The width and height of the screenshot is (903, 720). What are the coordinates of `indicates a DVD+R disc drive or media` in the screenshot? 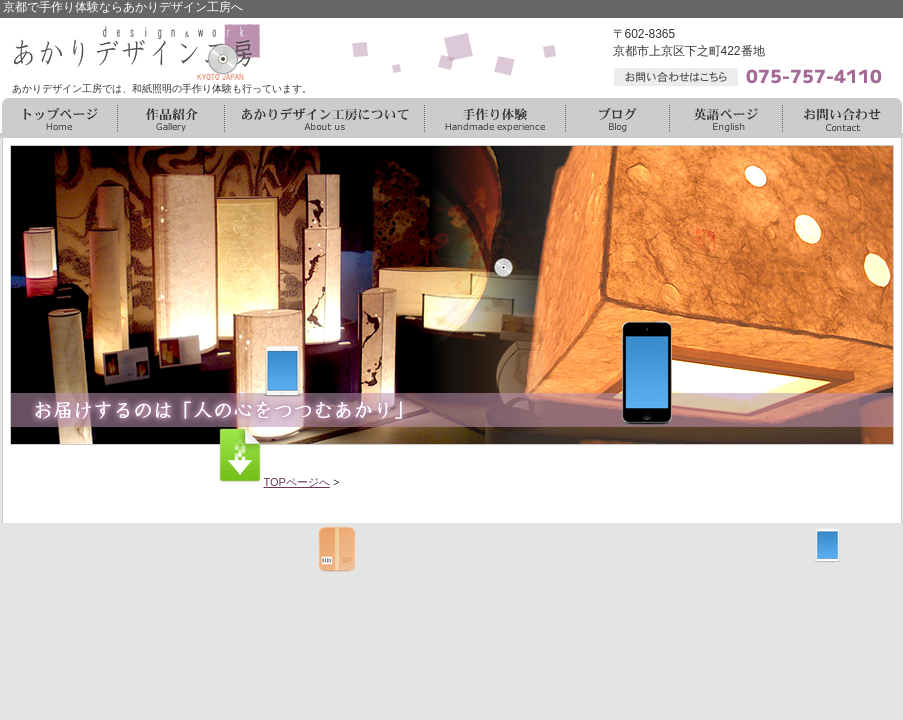 It's located at (503, 267).